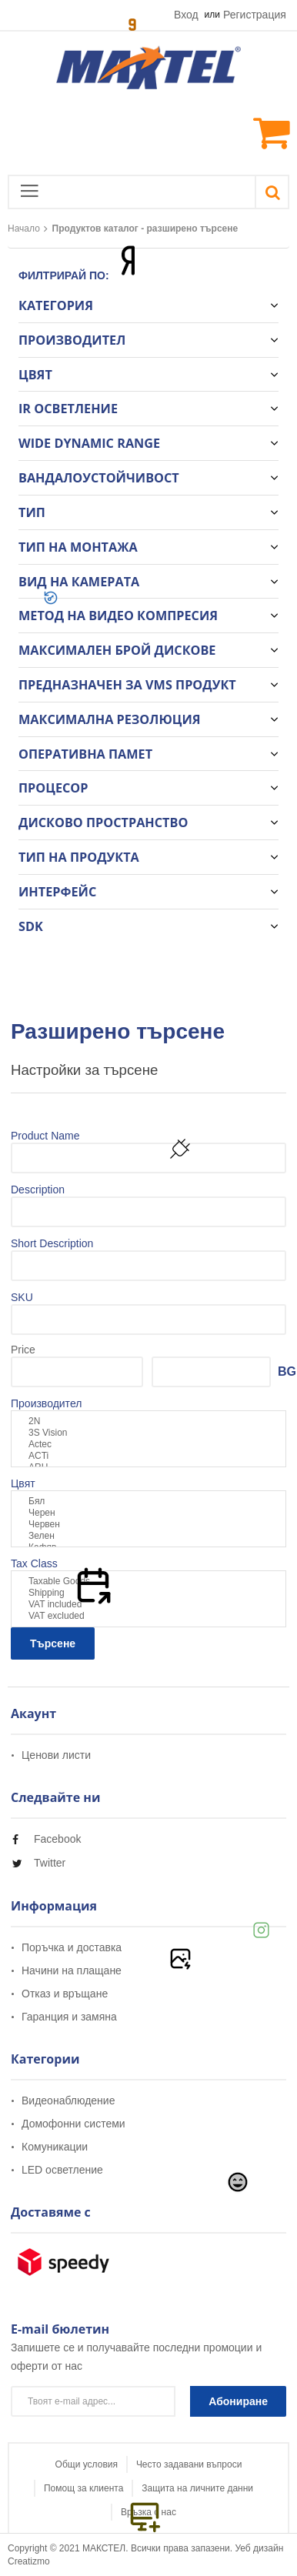 This screenshot has width=297, height=2576. What do you see at coordinates (261, 1930) in the screenshot?
I see `open Instagram app` at bounding box center [261, 1930].